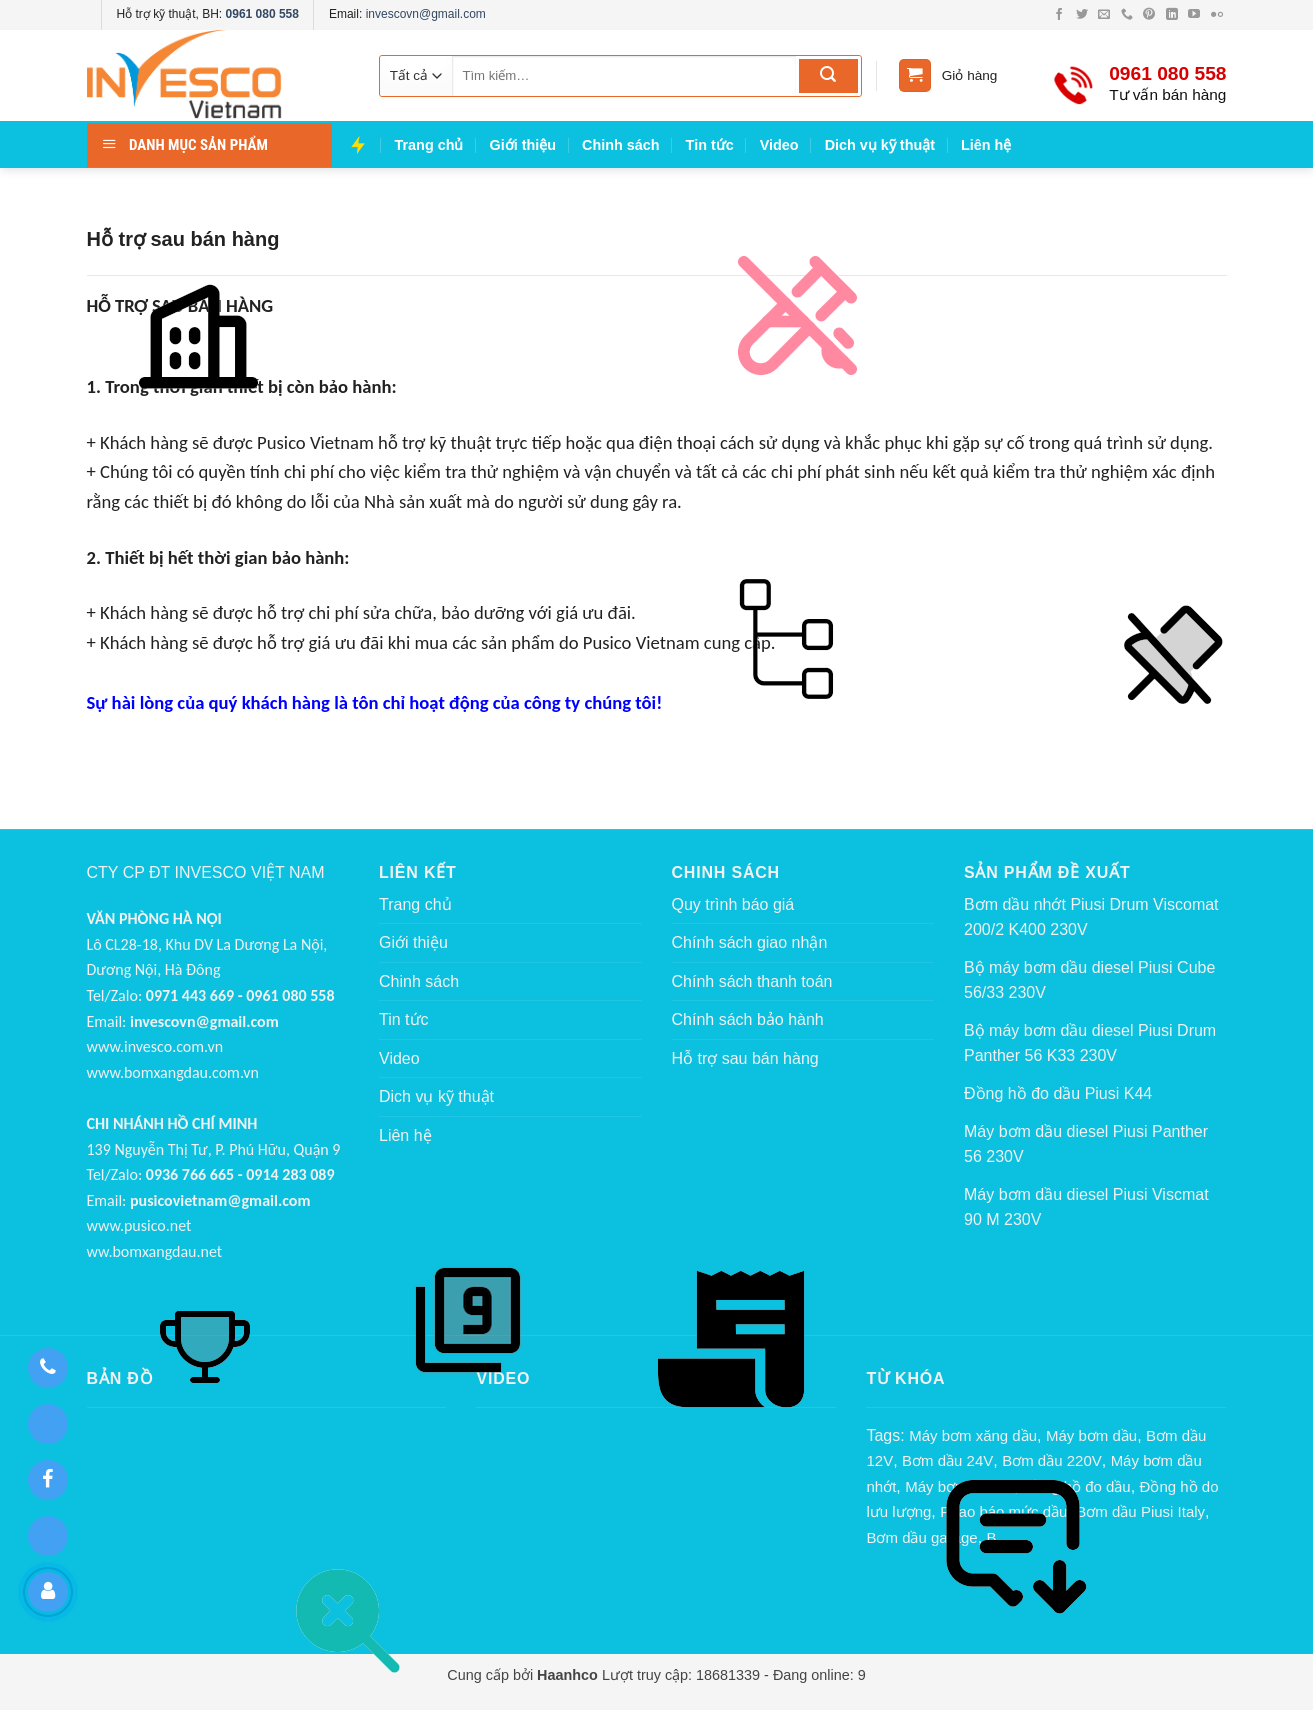 This screenshot has width=1313, height=1710. Describe the element at coordinates (1013, 1540) in the screenshot. I see `download message or conversation` at that location.